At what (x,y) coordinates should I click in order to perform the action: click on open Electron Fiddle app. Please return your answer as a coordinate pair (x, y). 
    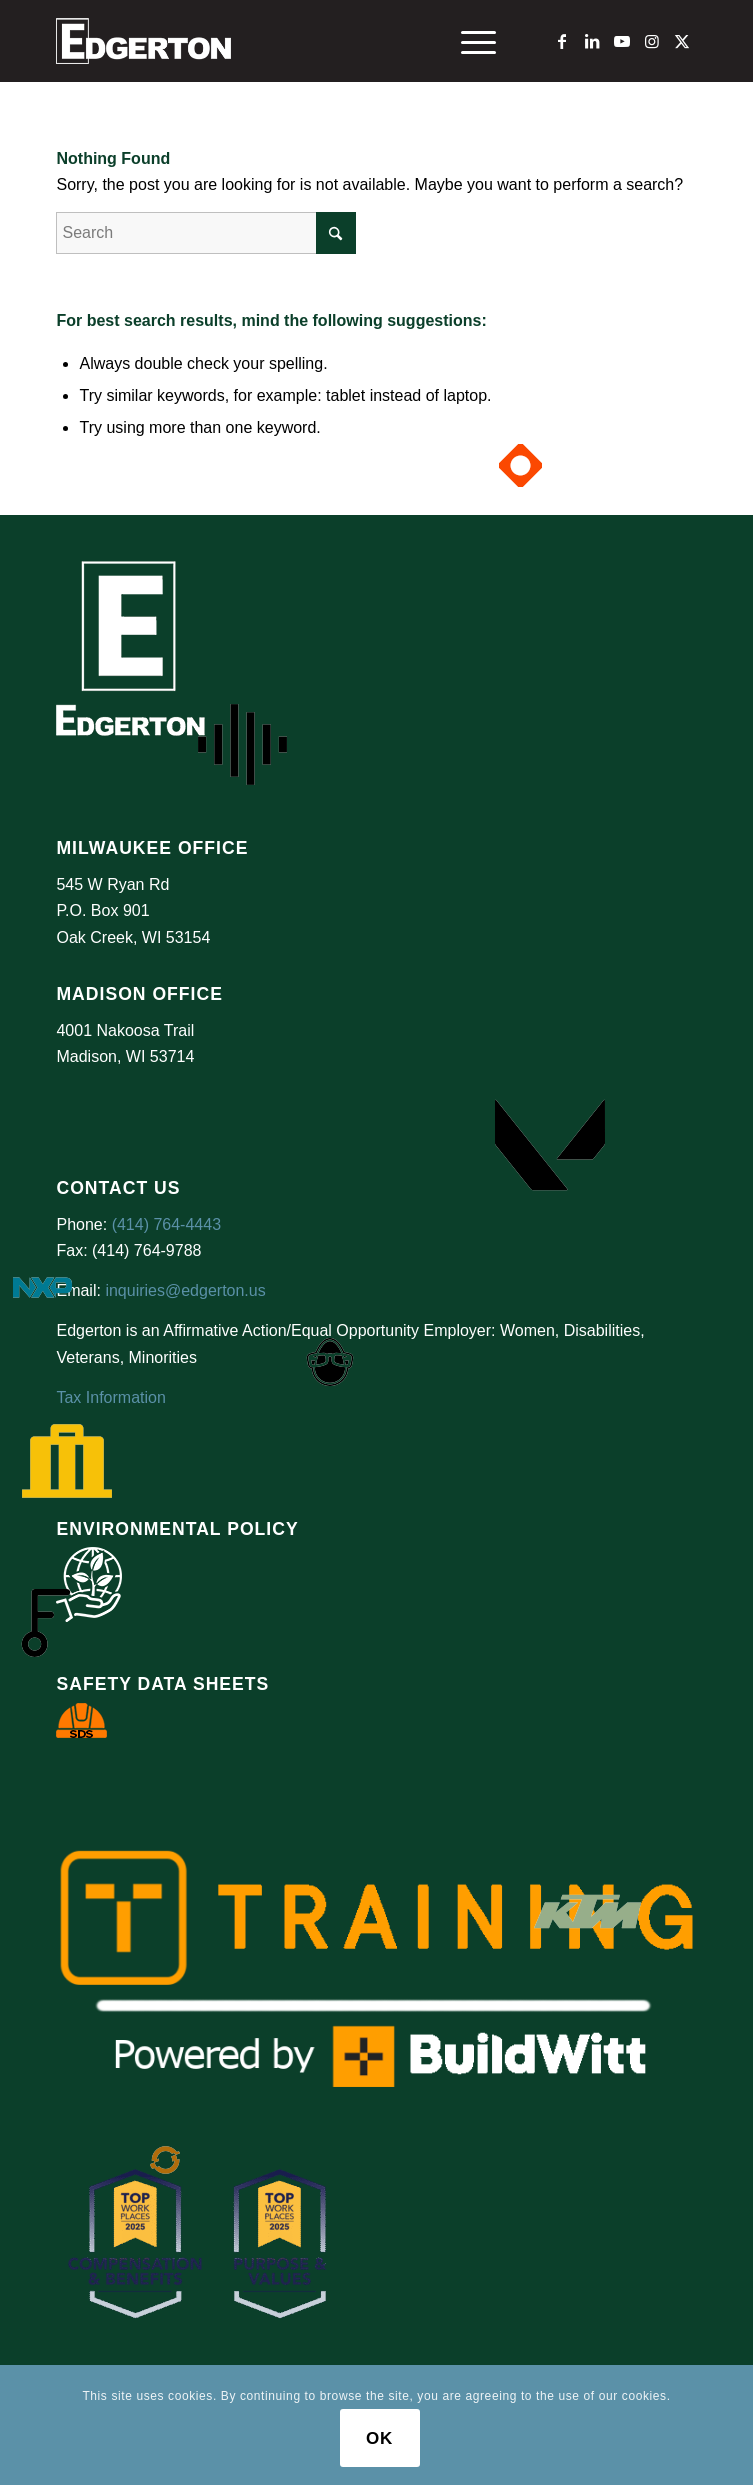
    Looking at the image, I should click on (46, 1623).